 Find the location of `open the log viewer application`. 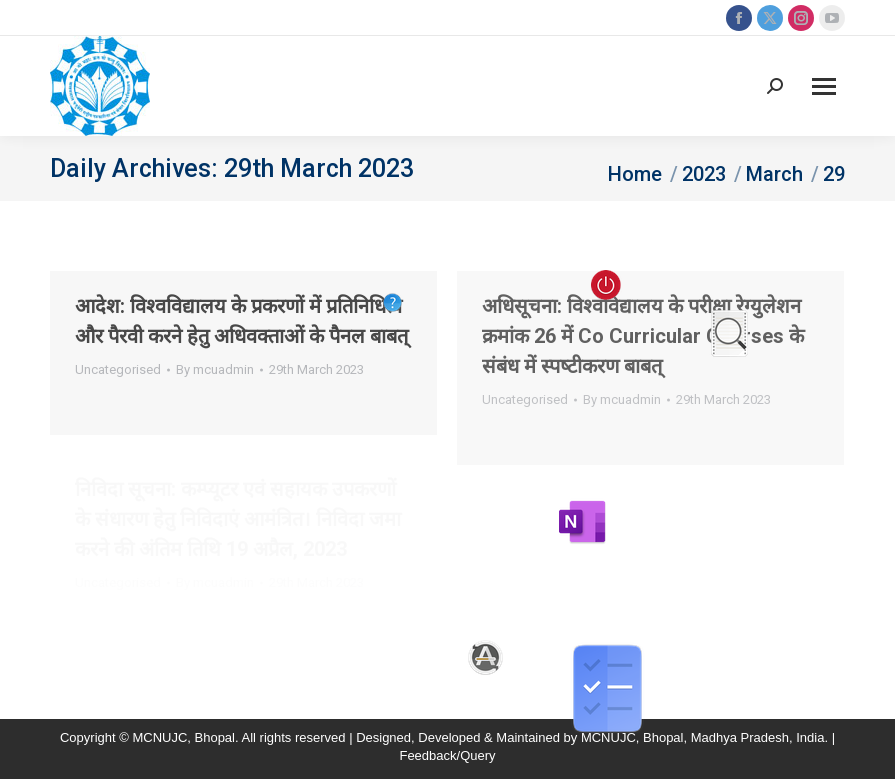

open the log viewer application is located at coordinates (729, 333).